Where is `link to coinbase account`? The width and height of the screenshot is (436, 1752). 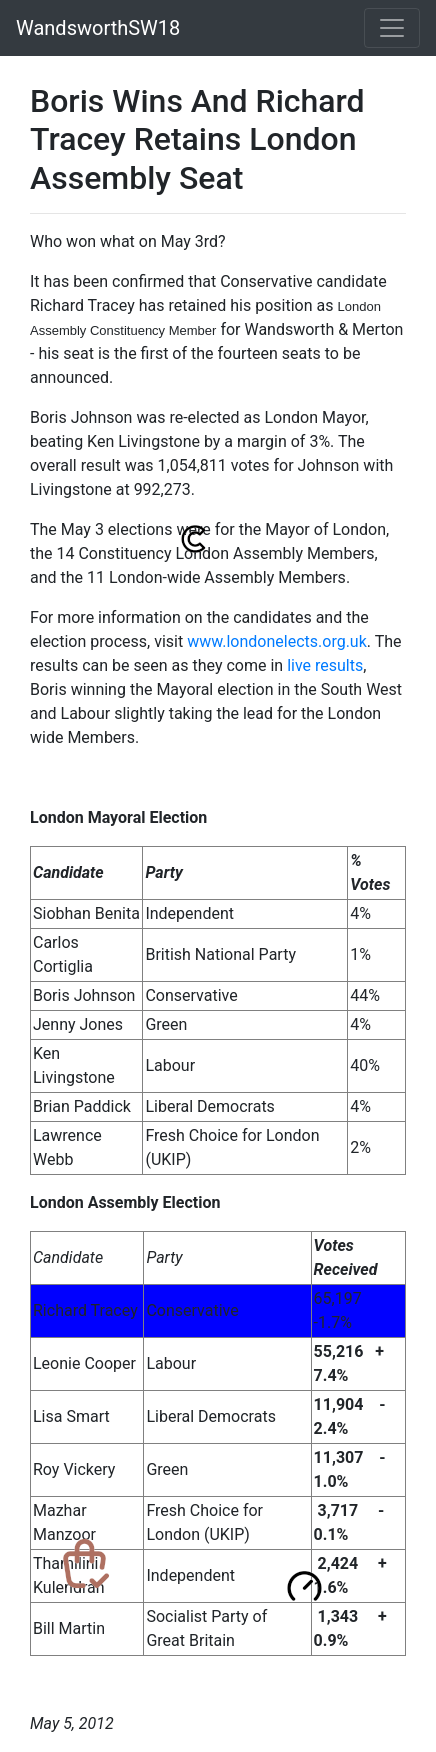 link to coinbase account is located at coordinates (194, 539).